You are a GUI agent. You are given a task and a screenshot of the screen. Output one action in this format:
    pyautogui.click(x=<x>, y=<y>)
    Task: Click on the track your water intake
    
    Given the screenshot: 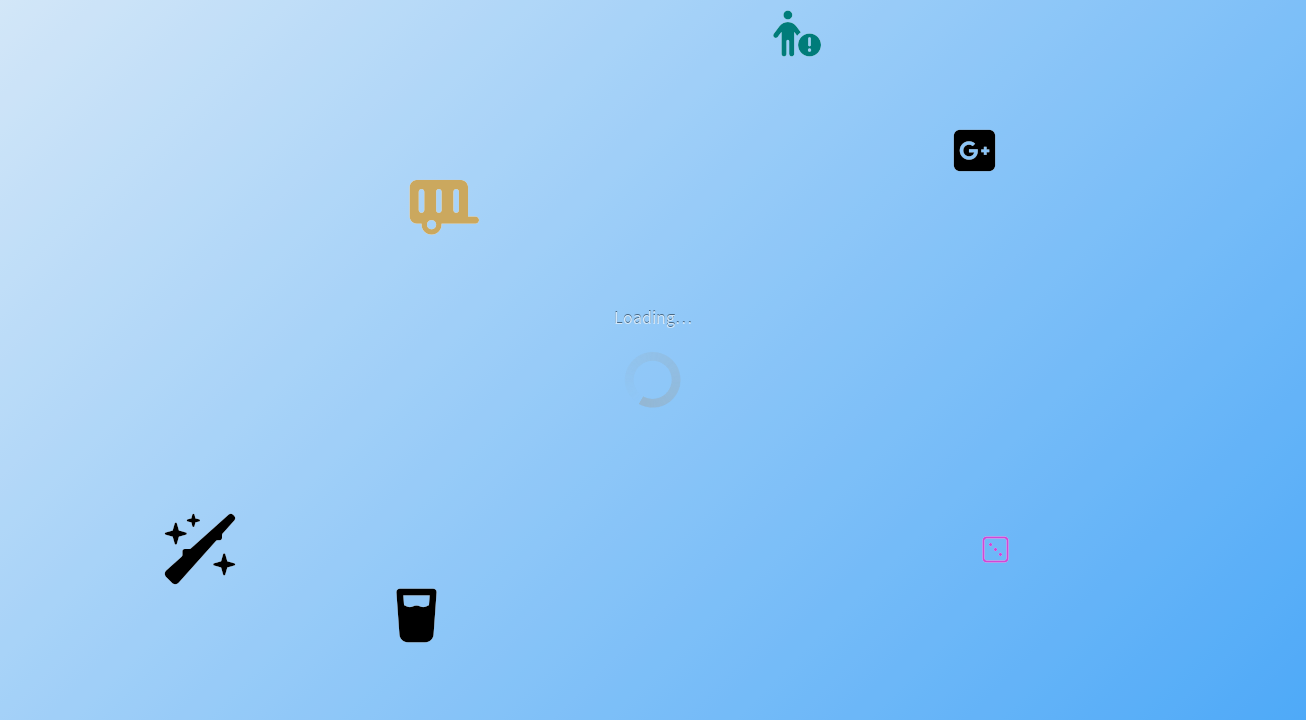 What is the action you would take?
    pyautogui.click(x=416, y=615)
    